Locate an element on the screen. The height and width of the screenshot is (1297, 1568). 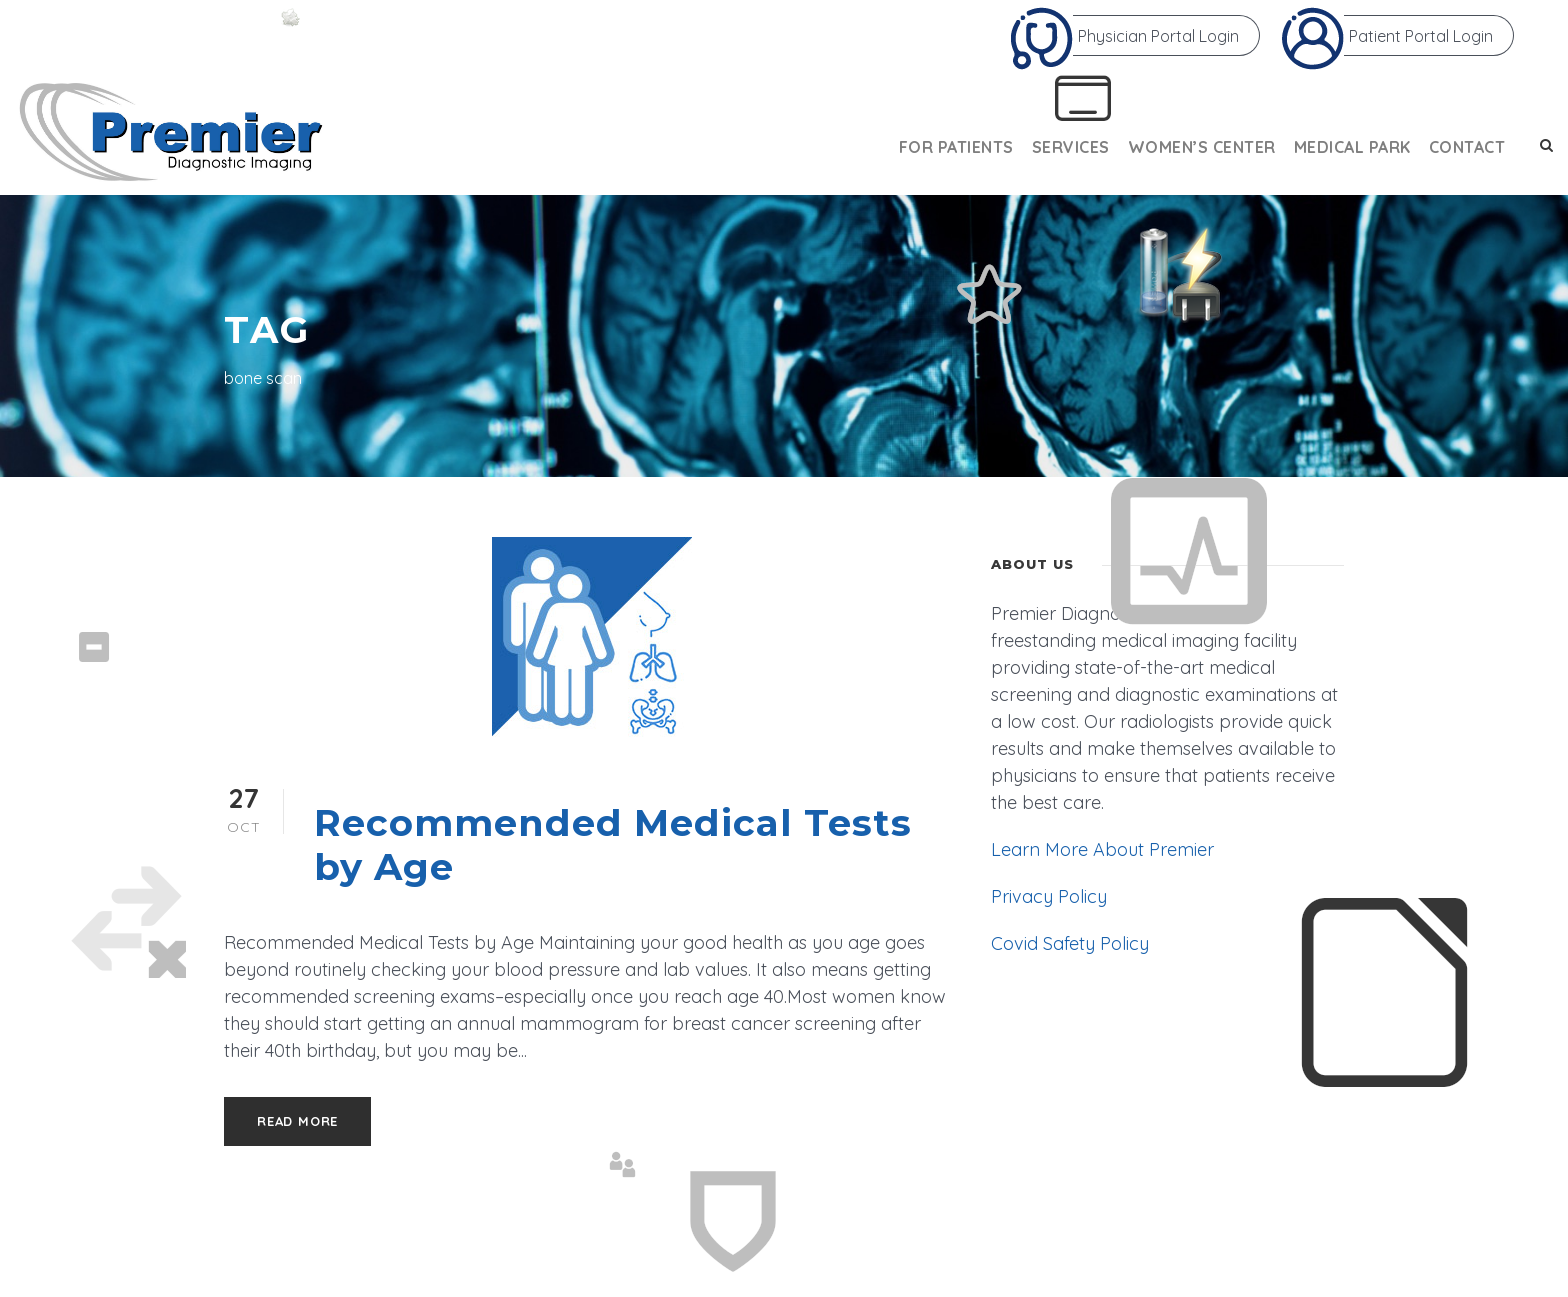
indicates no network connection available is located at coordinates (126, 918).